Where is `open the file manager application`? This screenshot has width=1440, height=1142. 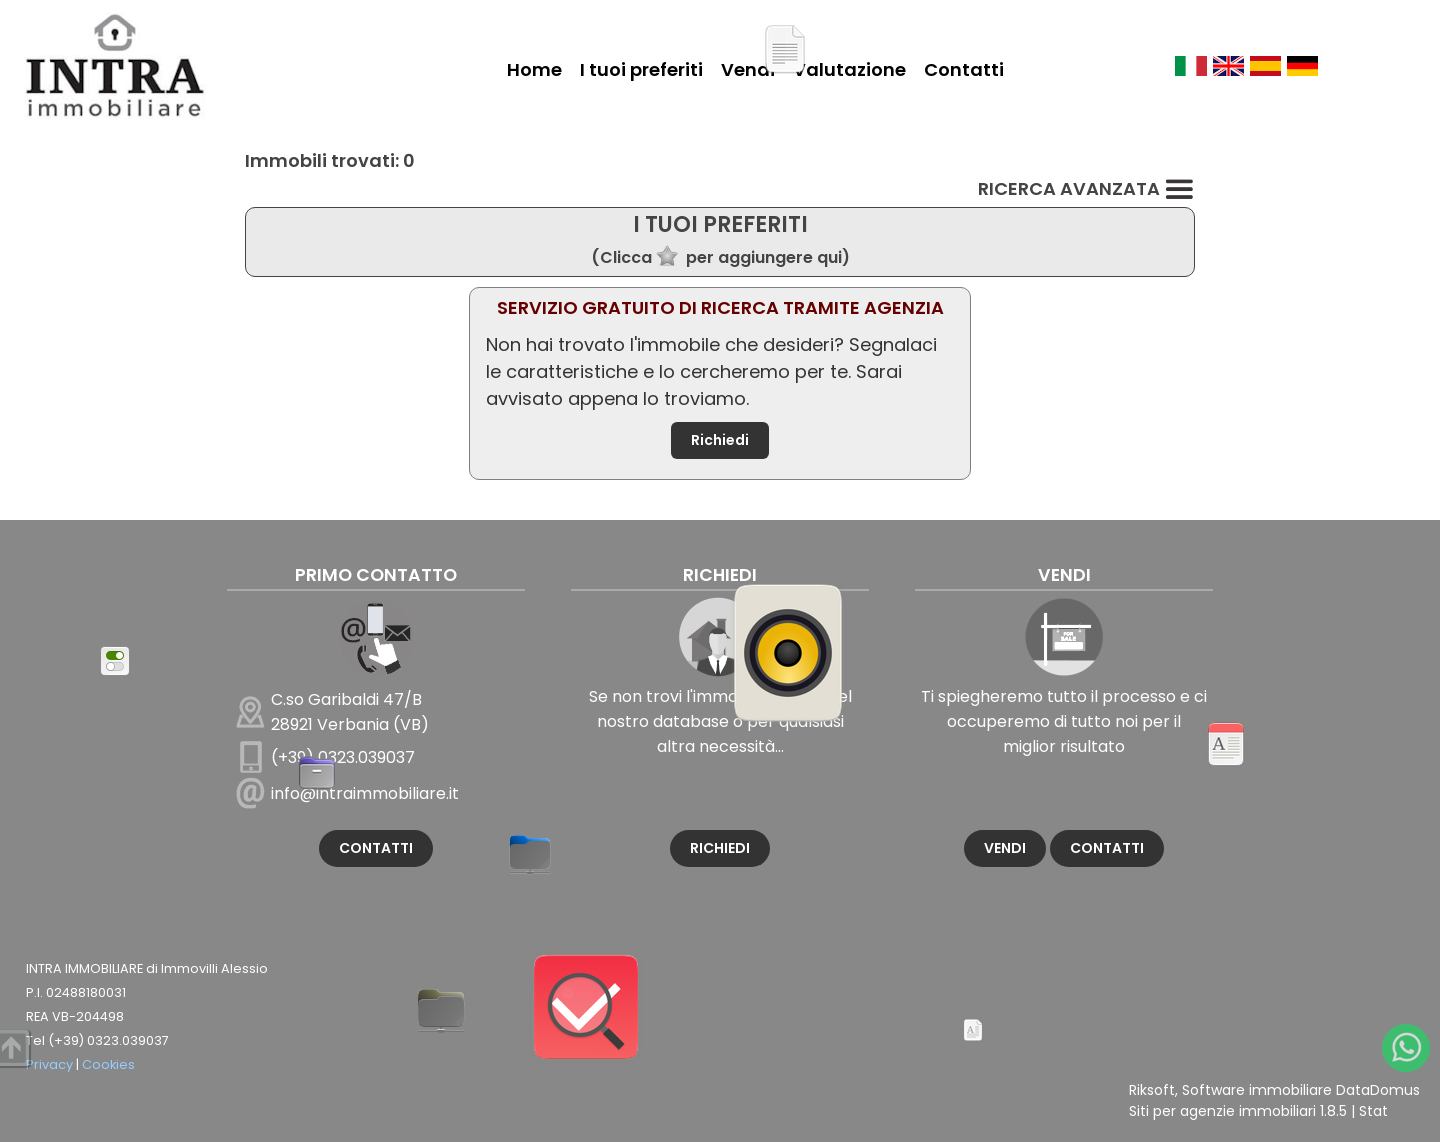
open the file manager application is located at coordinates (317, 772).